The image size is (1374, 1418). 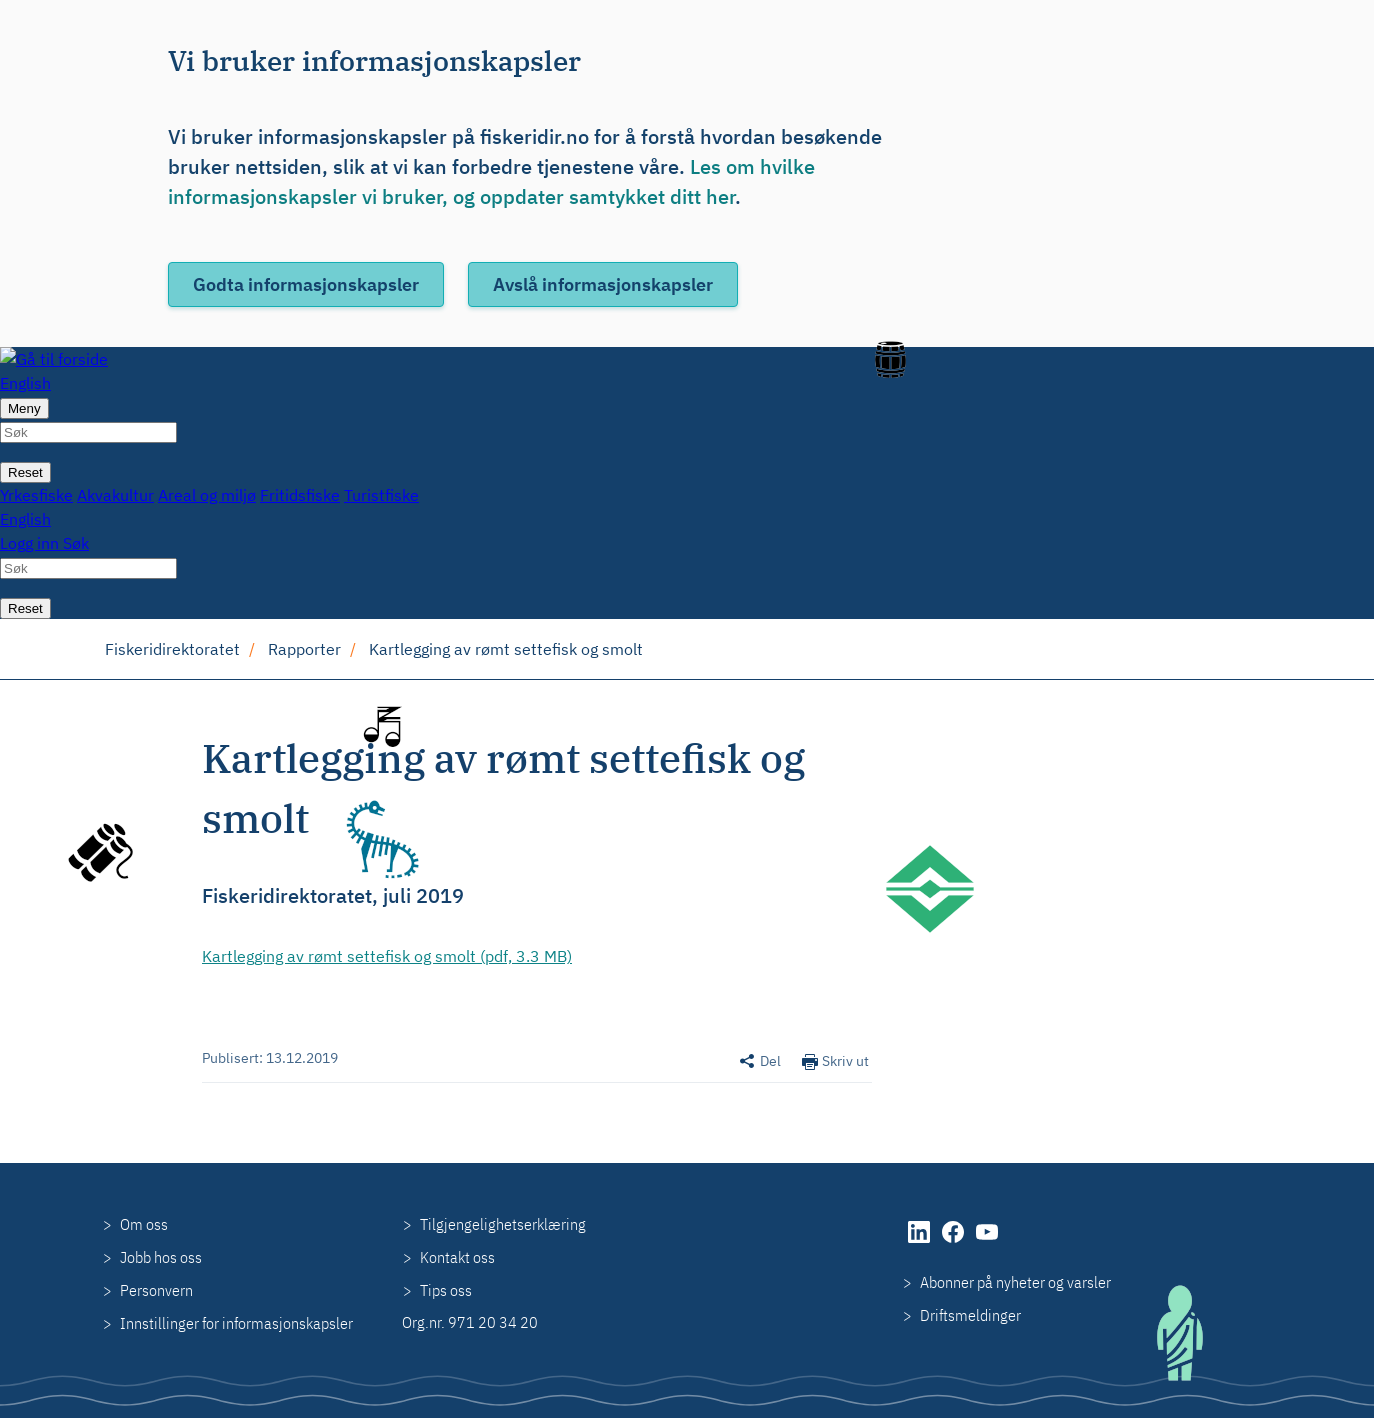 I want to click on place a virtual marker or waypoint in-game, so click(x=930, y=889).